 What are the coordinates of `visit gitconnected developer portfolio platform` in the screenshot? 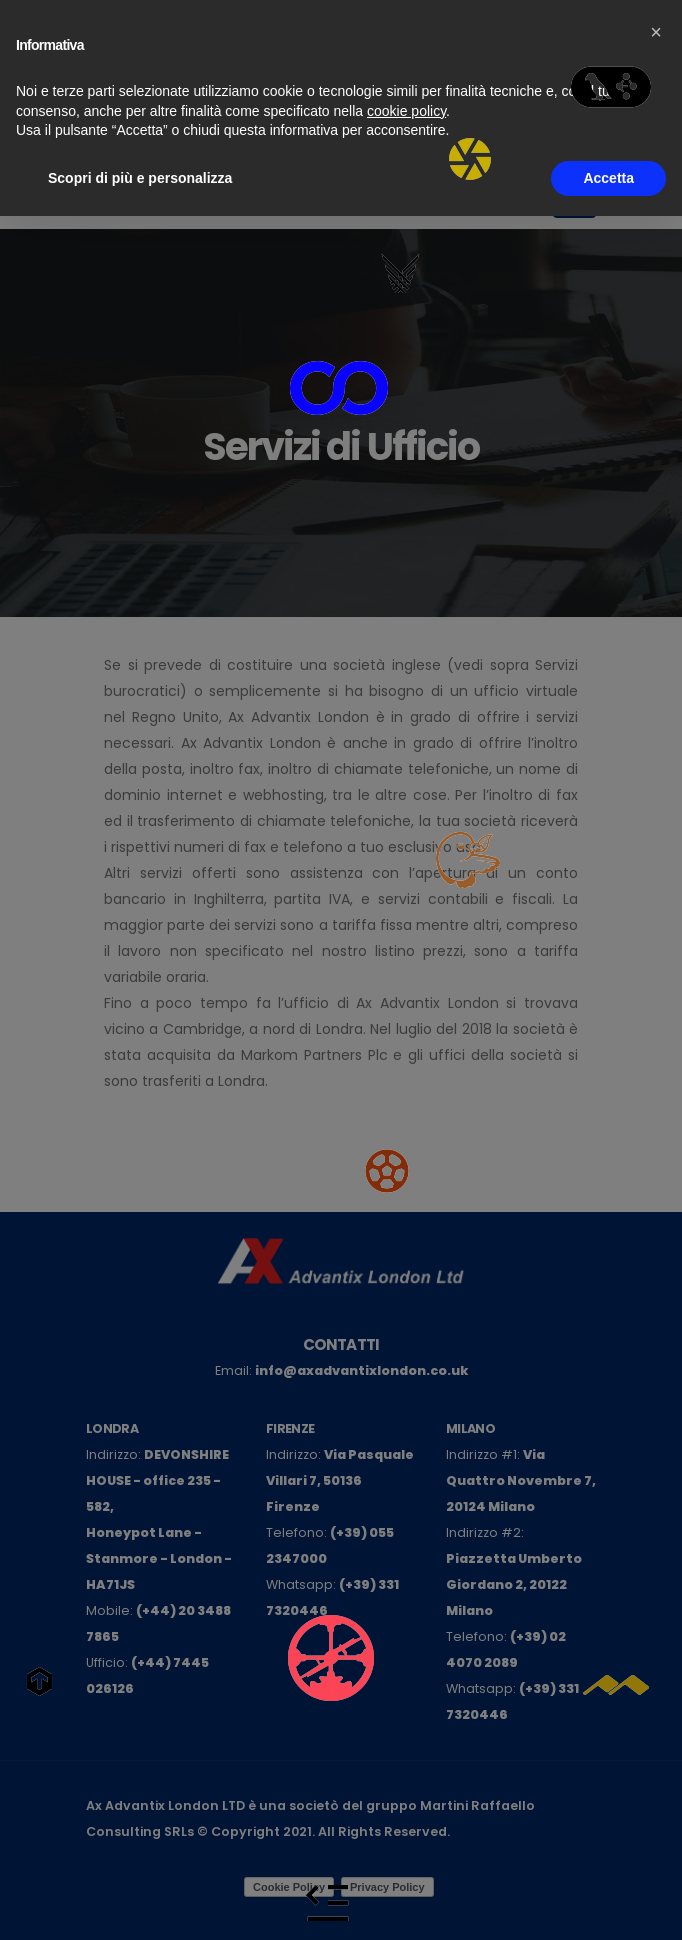 It's located at (339, 388).